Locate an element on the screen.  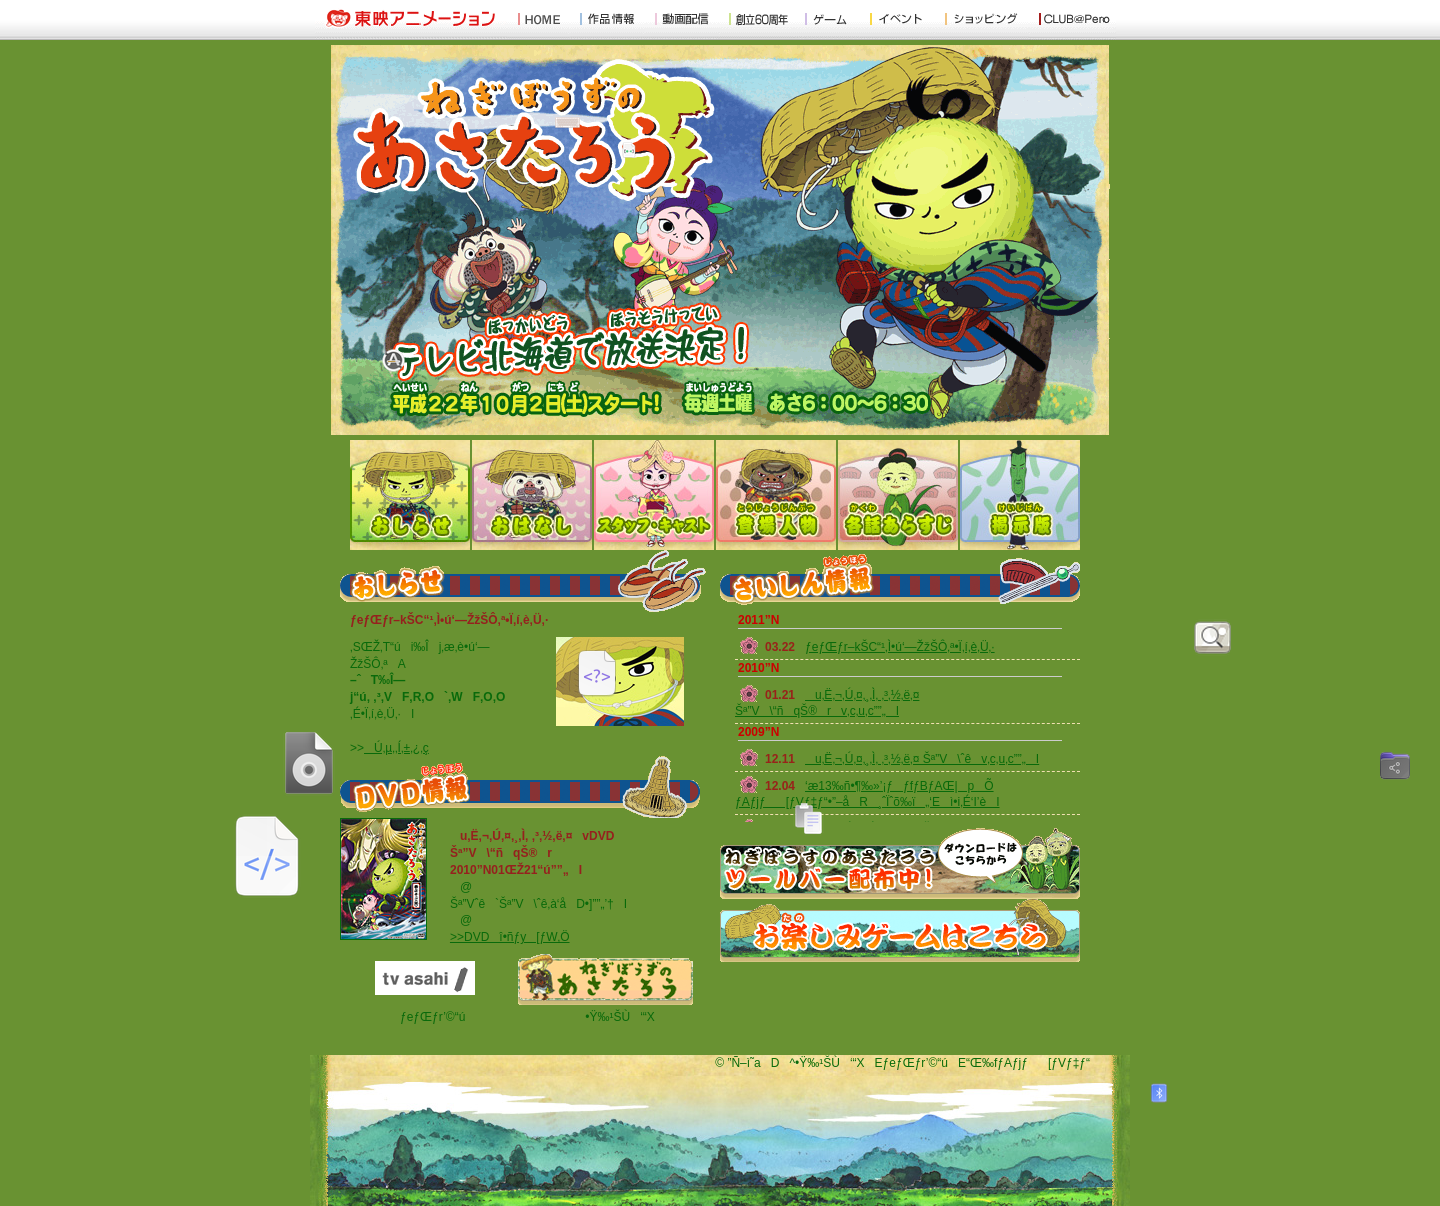
check for available software updates is located at coordinates (393, 360).